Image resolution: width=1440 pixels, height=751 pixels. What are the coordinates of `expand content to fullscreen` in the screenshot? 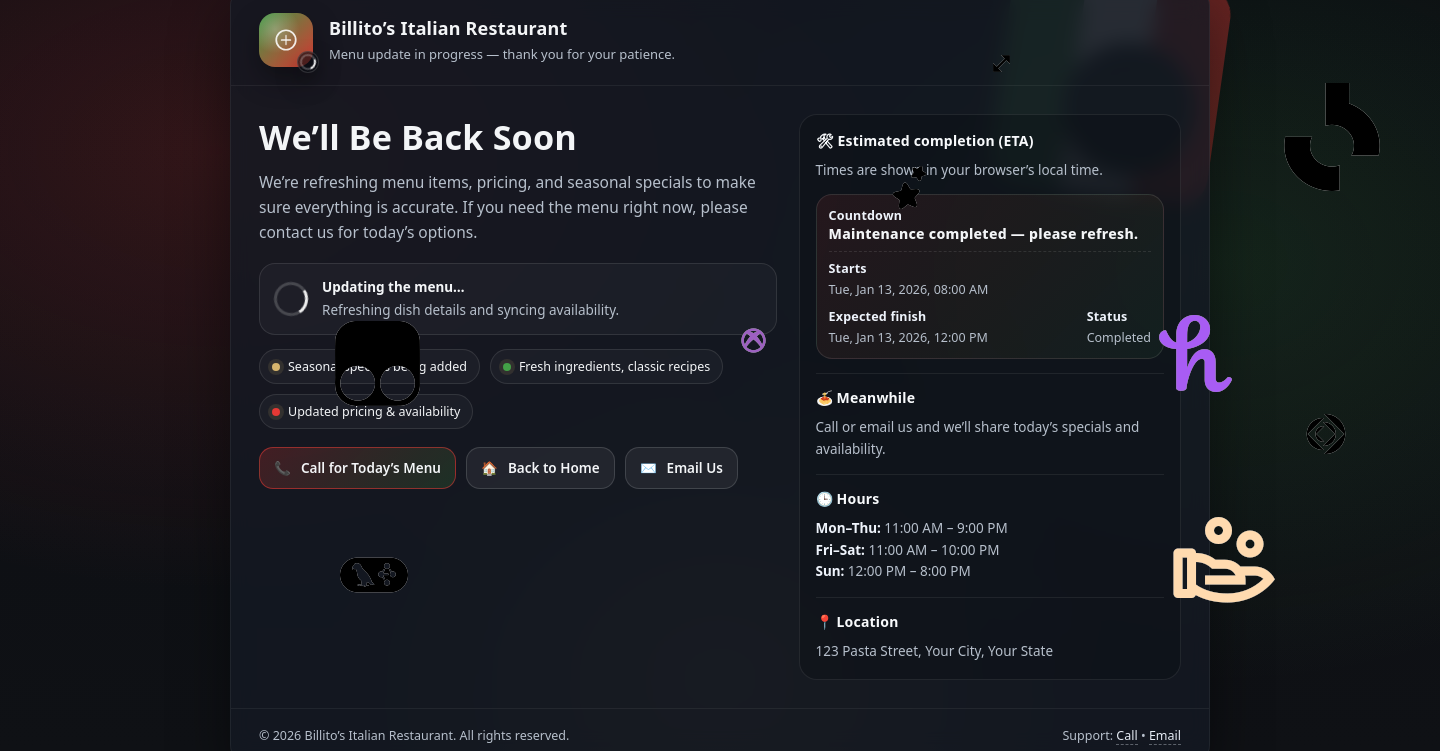 It's located at (1001, 63).